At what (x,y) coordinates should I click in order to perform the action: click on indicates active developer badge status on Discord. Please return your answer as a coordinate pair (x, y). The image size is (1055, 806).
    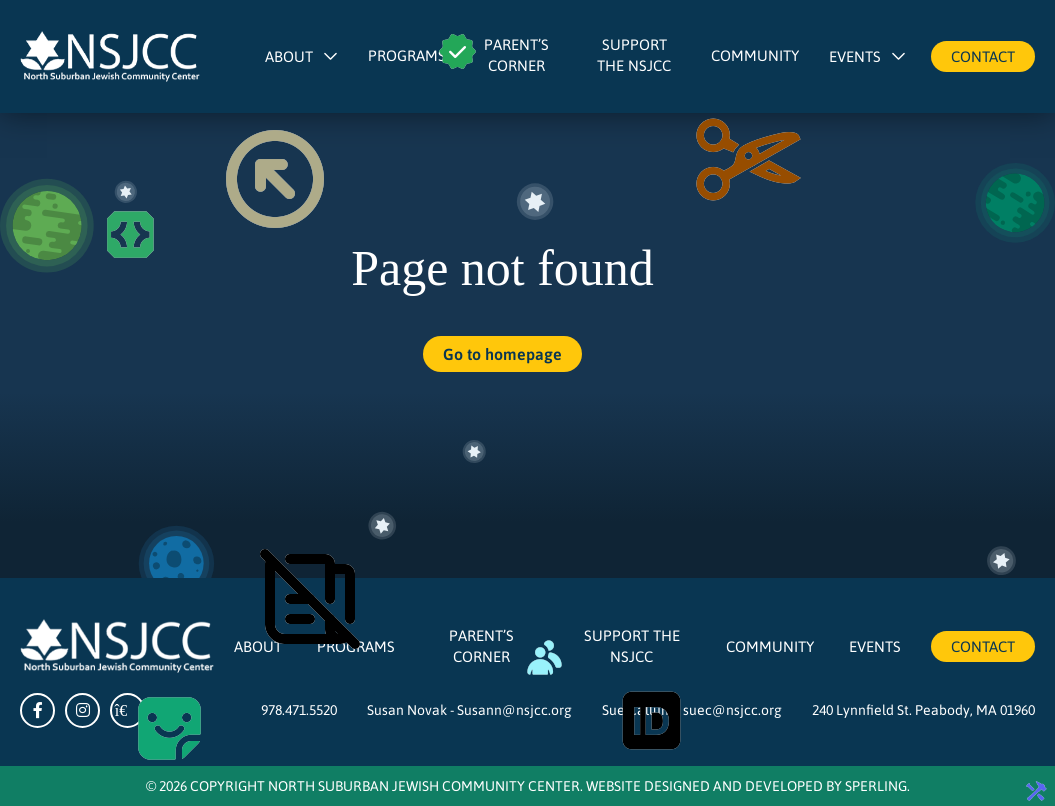
    Looking at the image, I should click on (130, 234).